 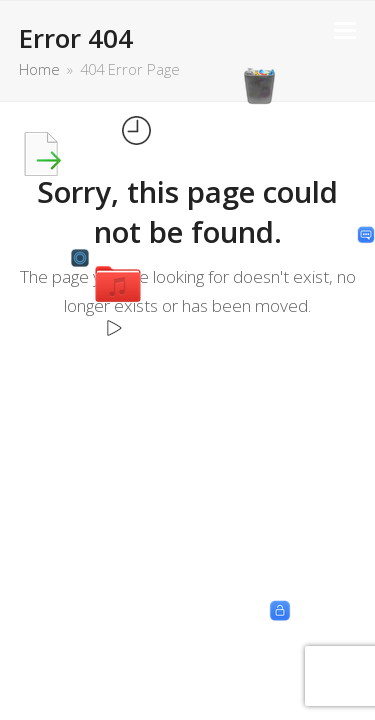 What do you see at coordinates (41, 154) in the screenshot?
I see `move file to another location` at bounding box center [41, 154].